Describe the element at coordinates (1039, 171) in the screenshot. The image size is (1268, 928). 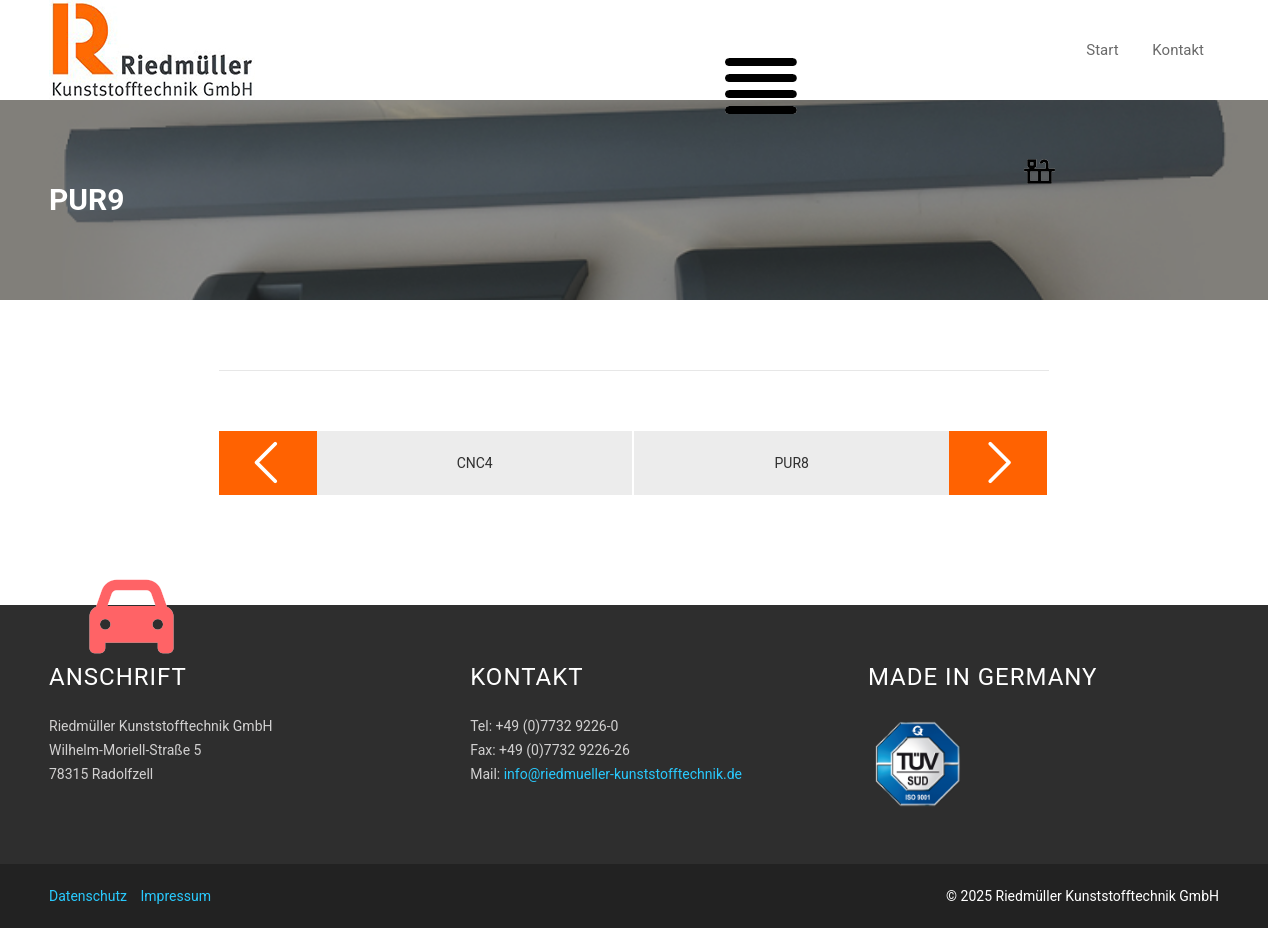
I see `browse kitchen countertop options` at that location.